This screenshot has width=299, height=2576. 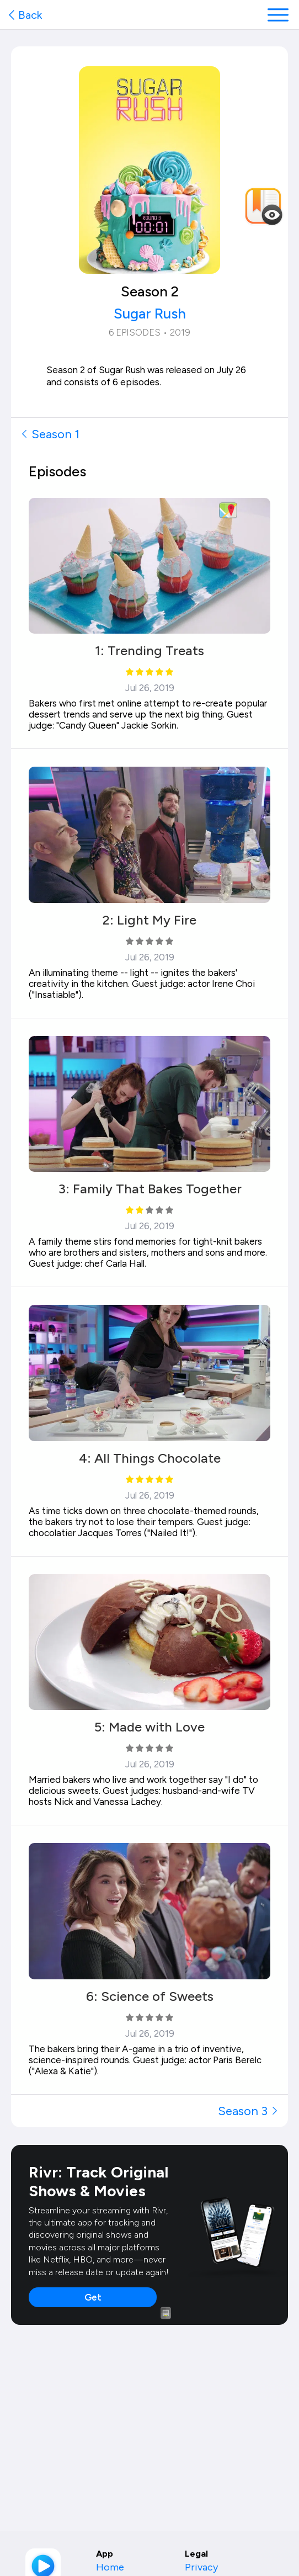 What do you see at coordinates (263, 206) in the screenshot?
I see `open calibre e-book management app` at bounding box center [263, 206].